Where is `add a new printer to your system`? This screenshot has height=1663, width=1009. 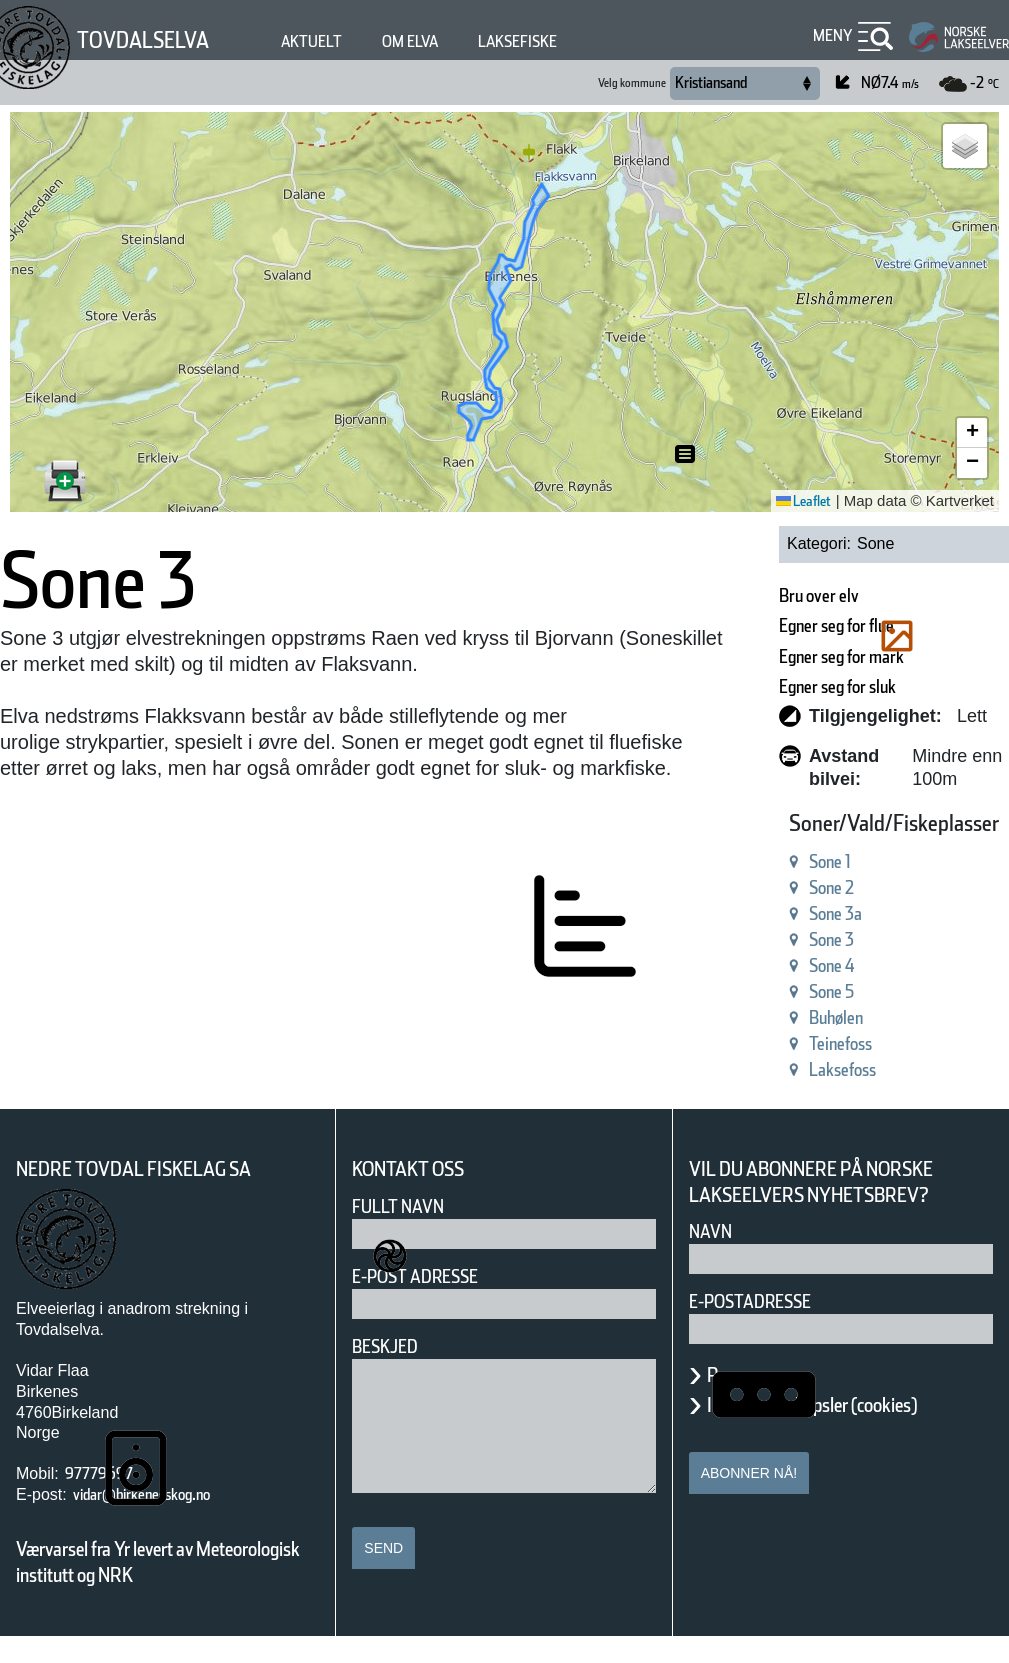
add a new printer to your system is located at coordinates (65, 481).